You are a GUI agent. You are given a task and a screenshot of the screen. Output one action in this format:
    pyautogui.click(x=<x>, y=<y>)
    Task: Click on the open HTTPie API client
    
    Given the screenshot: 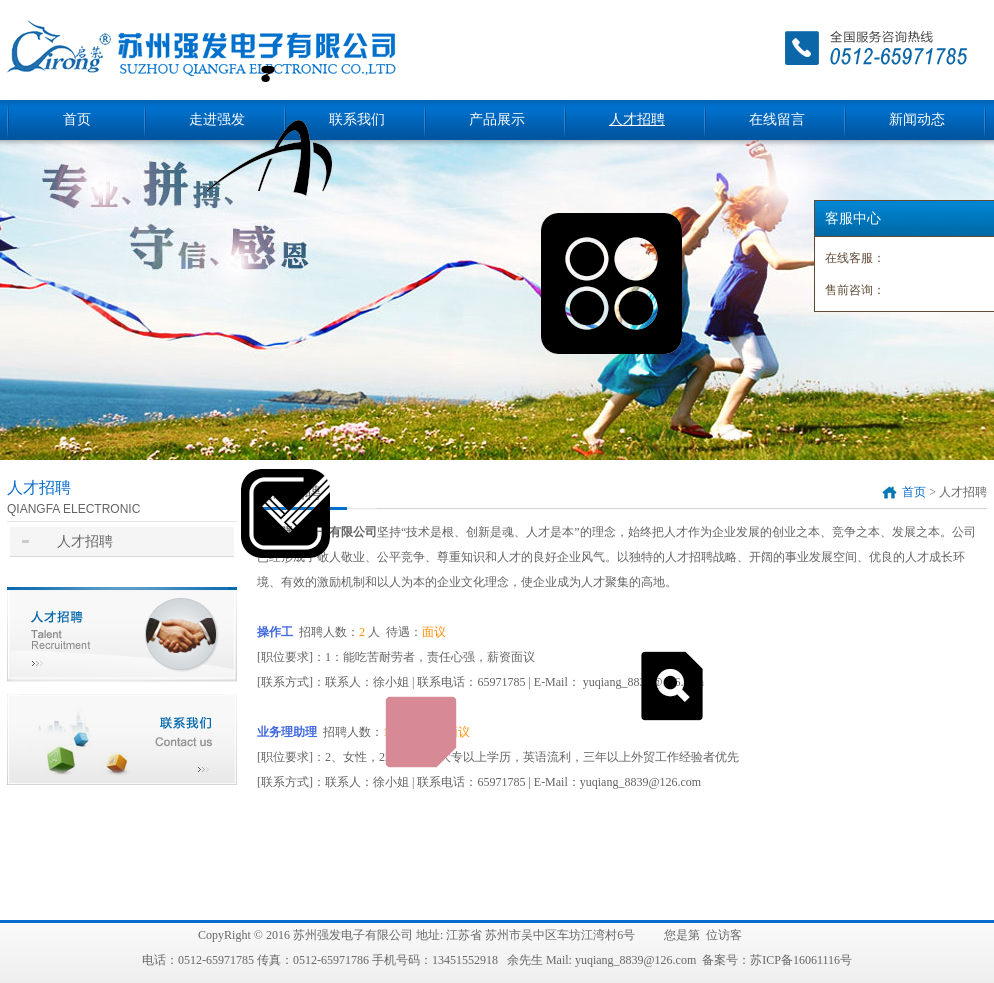 What is the action you would take?
    pyautogui.click(x=268, y=74)
    